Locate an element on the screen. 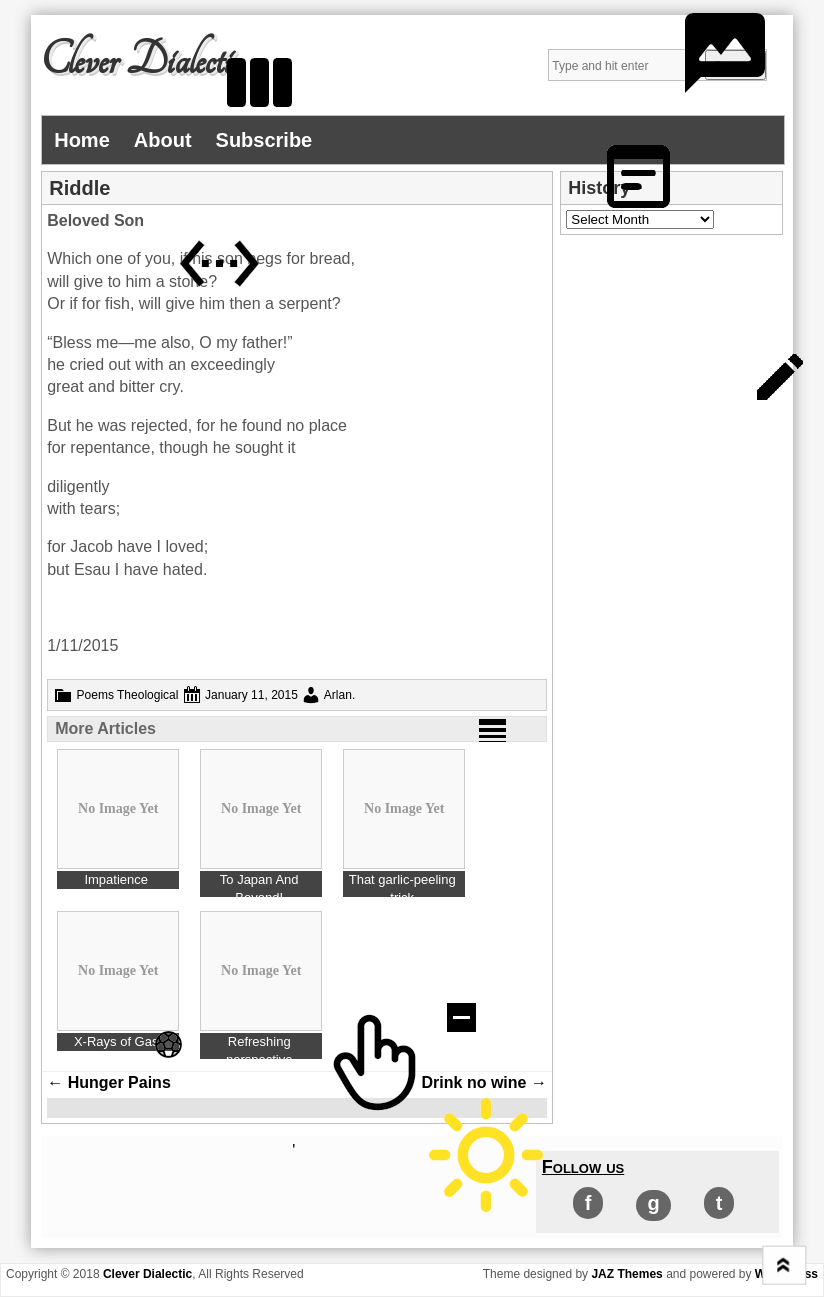  indicates partial selection in a group of items is located at coordinates (461, 1017).